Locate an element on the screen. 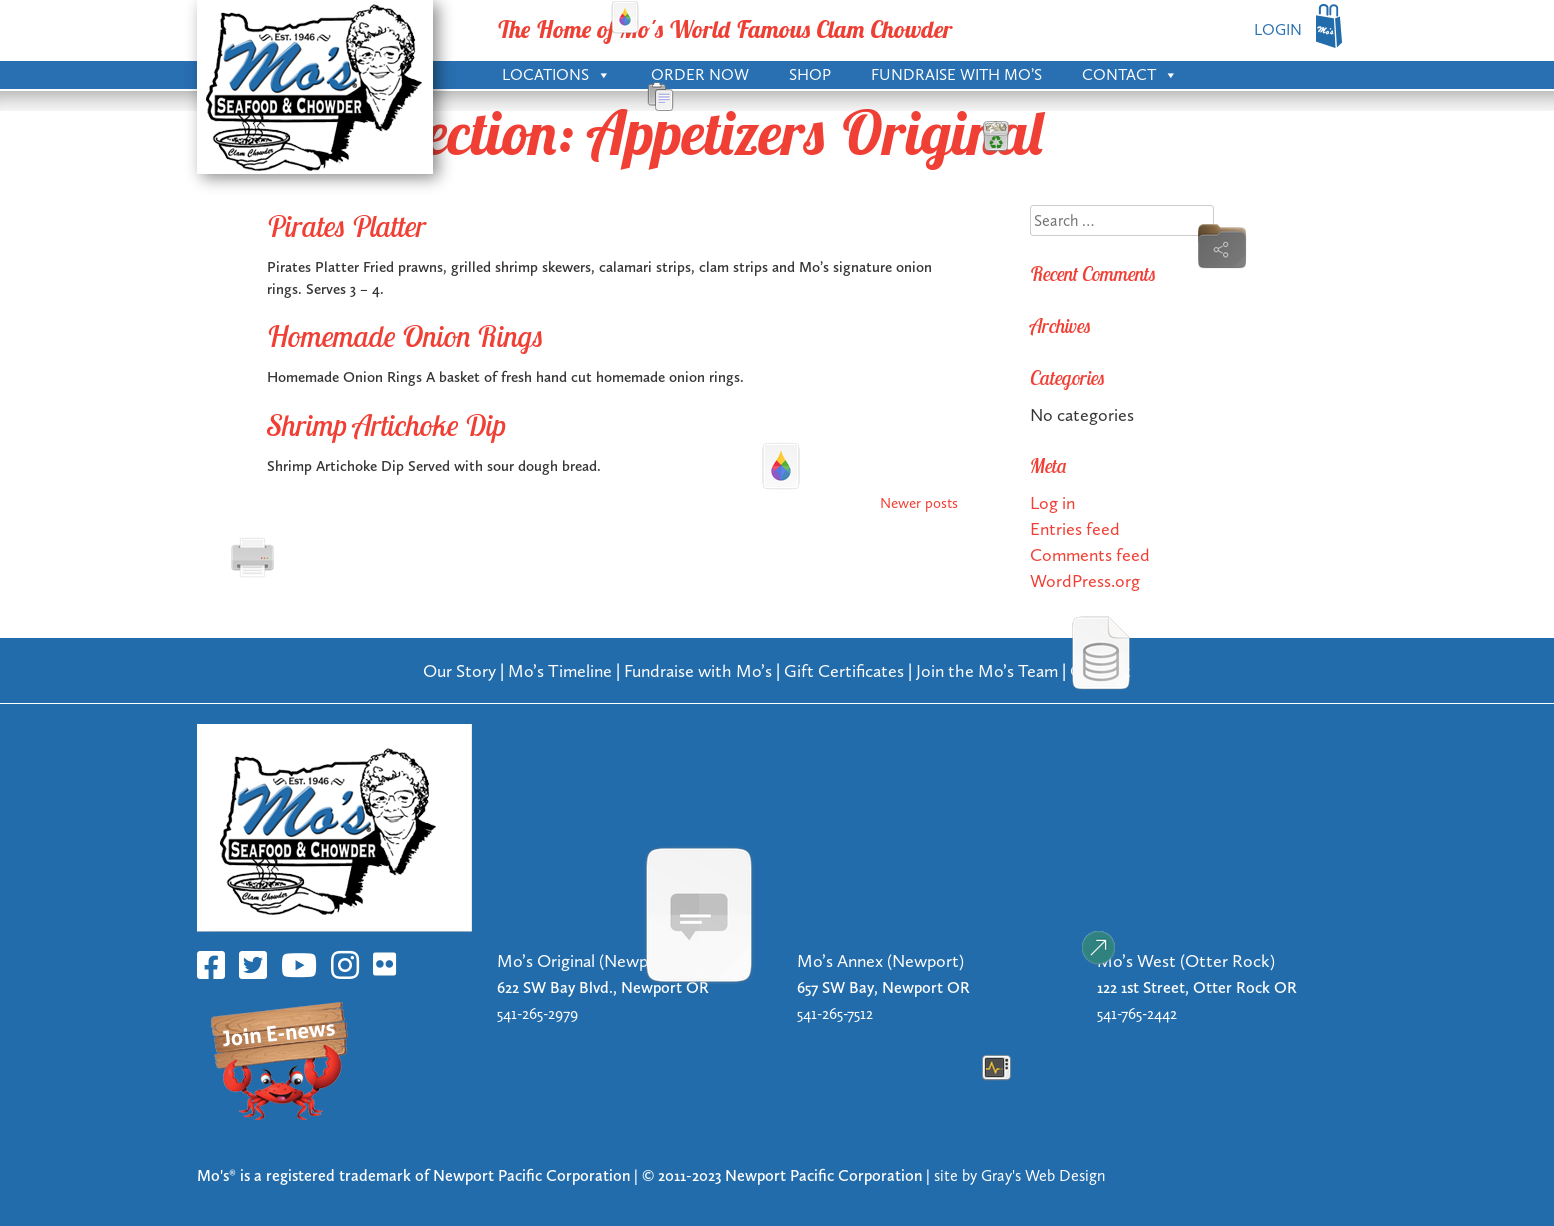  indicates the trash bin contains deleted items is located at coordinates (996, 136).